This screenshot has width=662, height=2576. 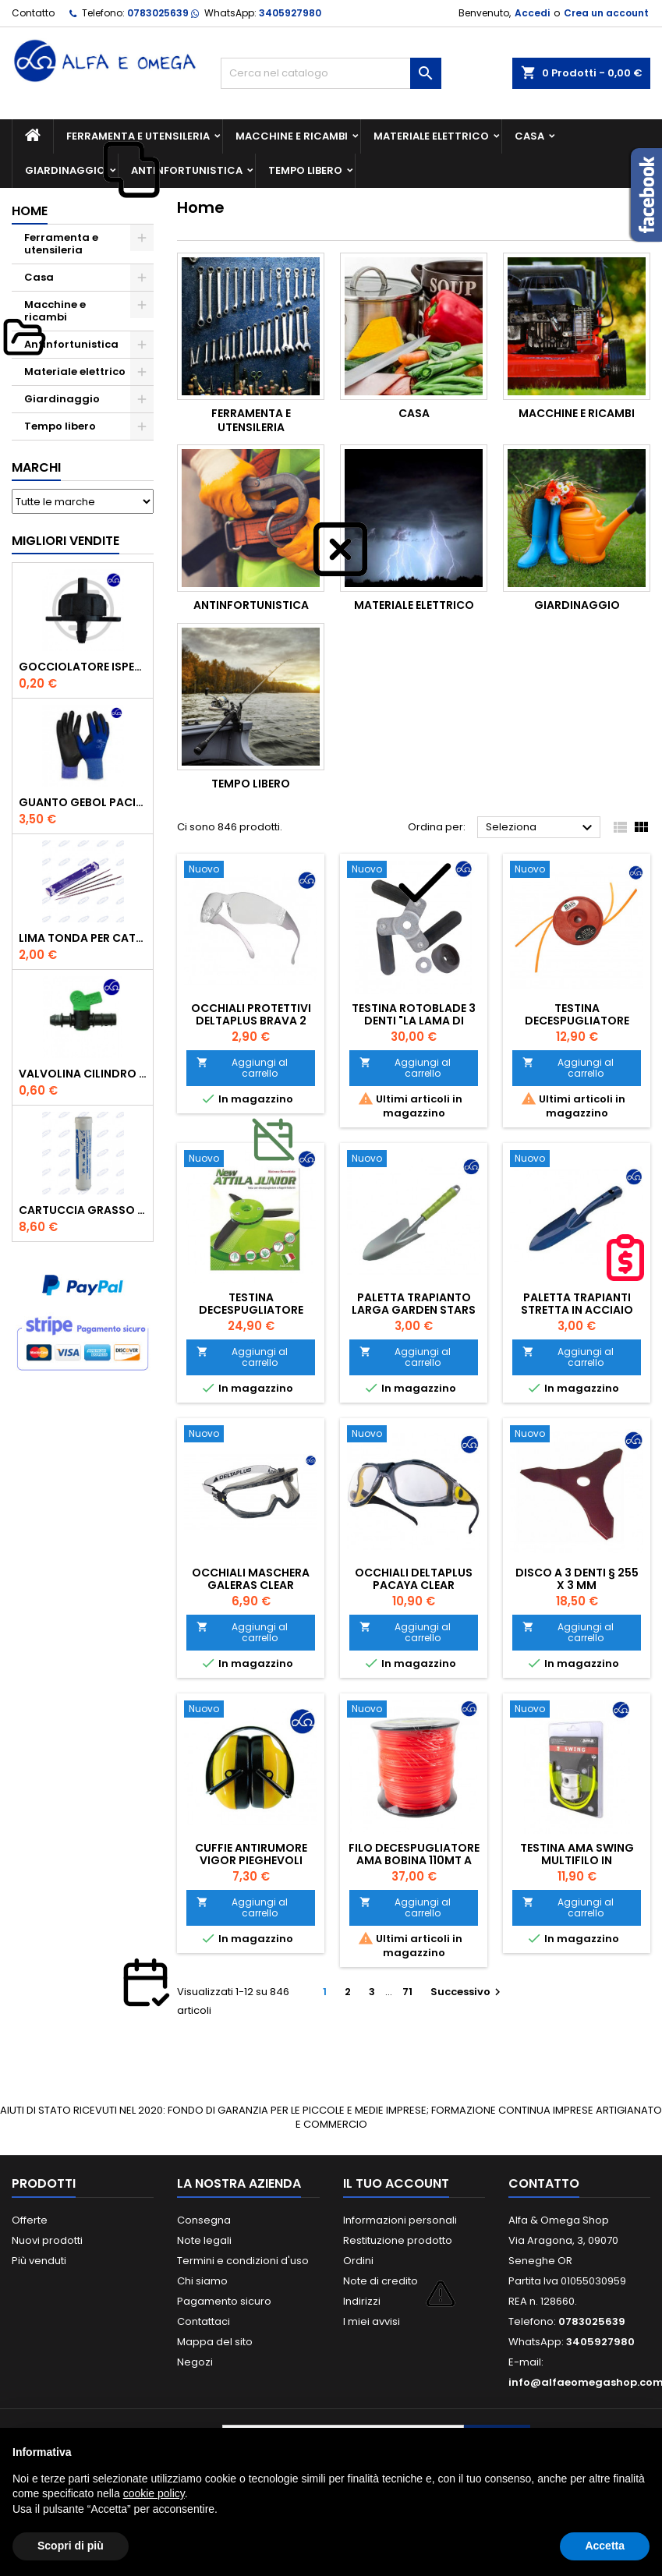 I want to click on indicates a warning or alert status, so click(x=441, y=2294).